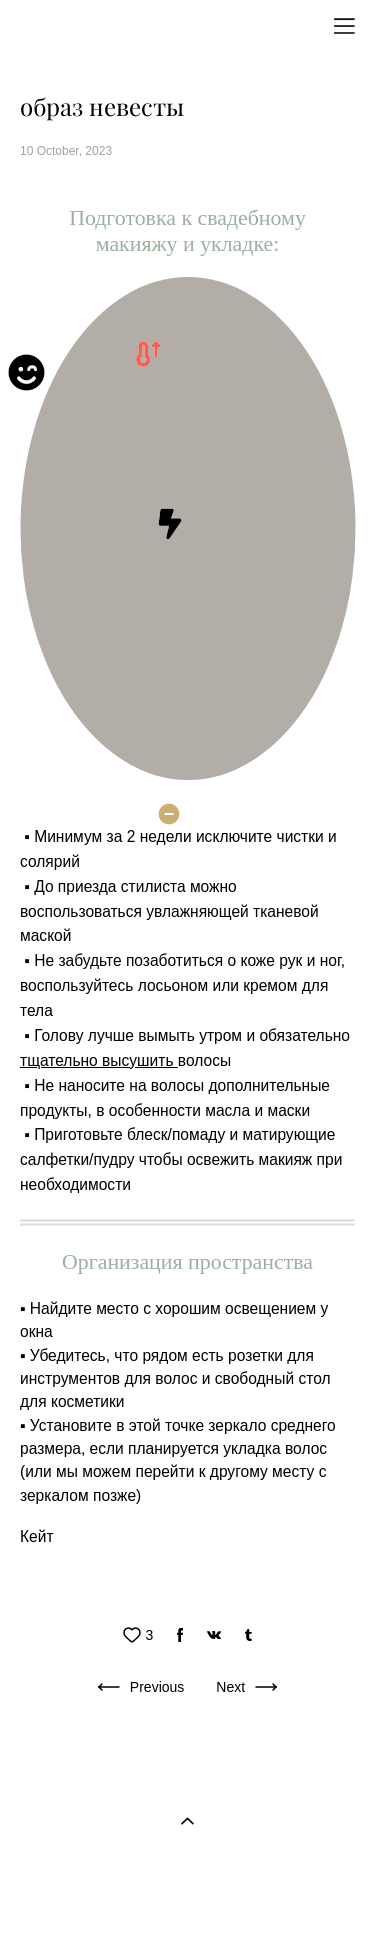 The height and width of the screenshot is (1954, 375). Describe the element at coordinates (148, 354) in the screenshot. I see `indicates rising temperature` at that location.